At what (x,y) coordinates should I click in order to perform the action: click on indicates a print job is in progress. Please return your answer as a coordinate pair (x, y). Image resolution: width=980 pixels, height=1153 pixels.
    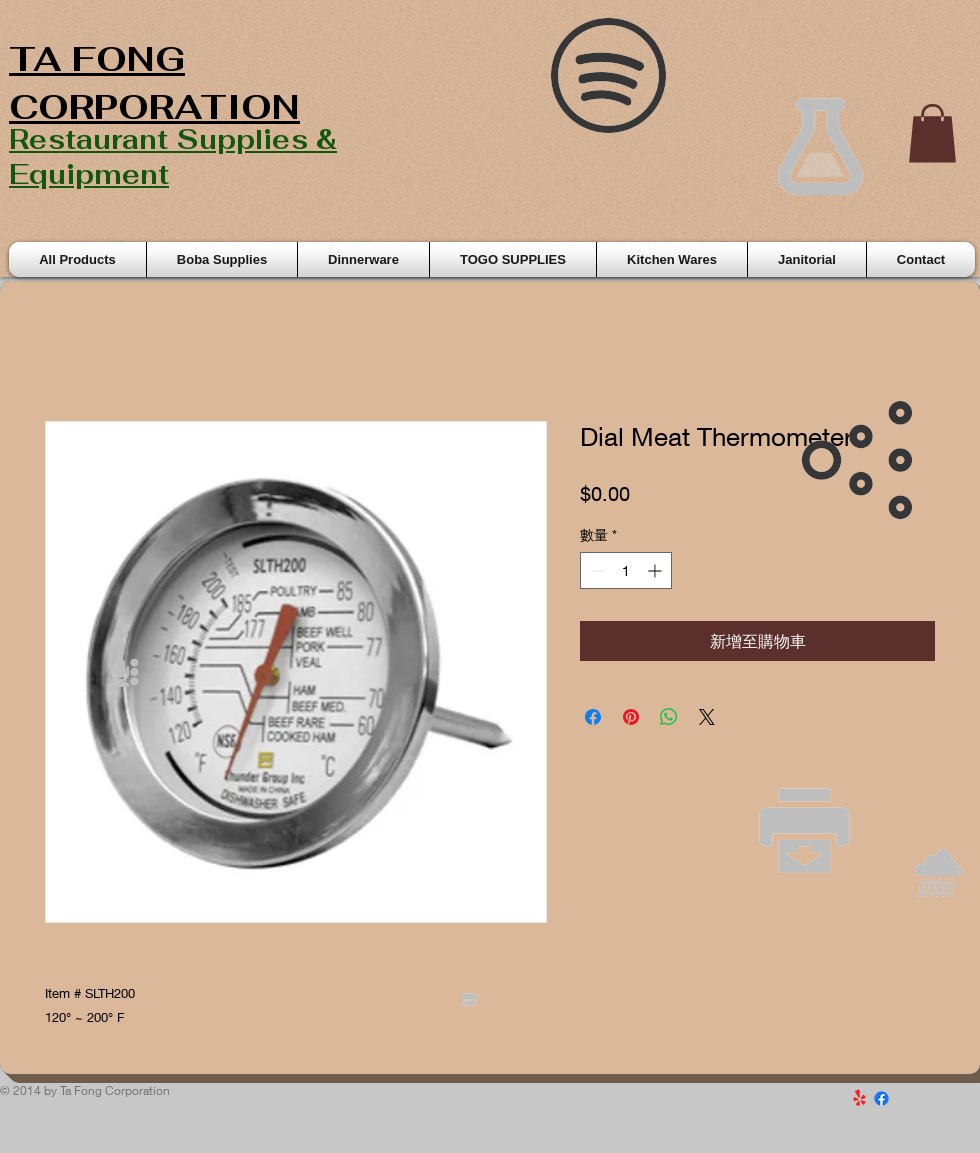
    Looking at the image, I should click on (804, 833).